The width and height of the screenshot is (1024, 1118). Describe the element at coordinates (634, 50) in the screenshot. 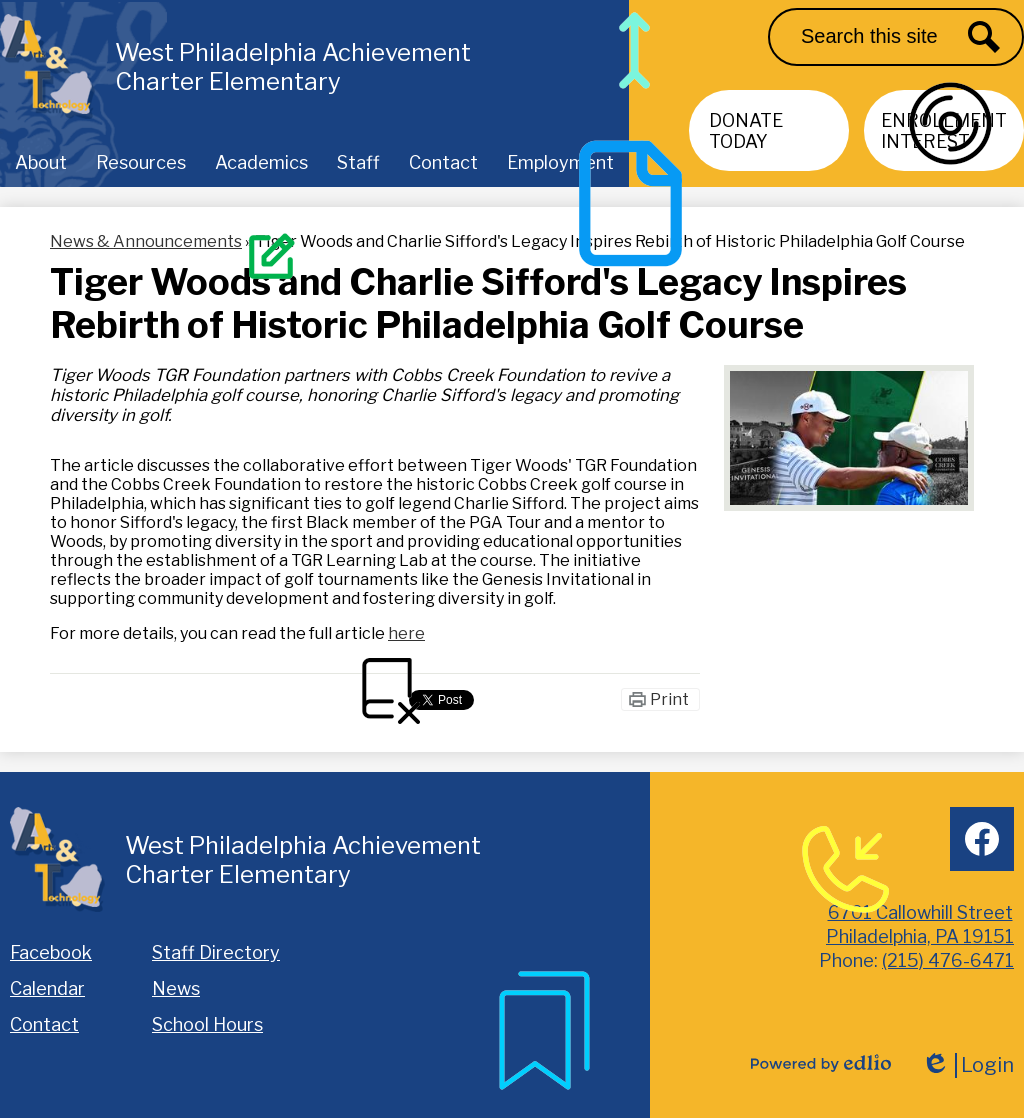

I see `scroll to top of page` at that location.